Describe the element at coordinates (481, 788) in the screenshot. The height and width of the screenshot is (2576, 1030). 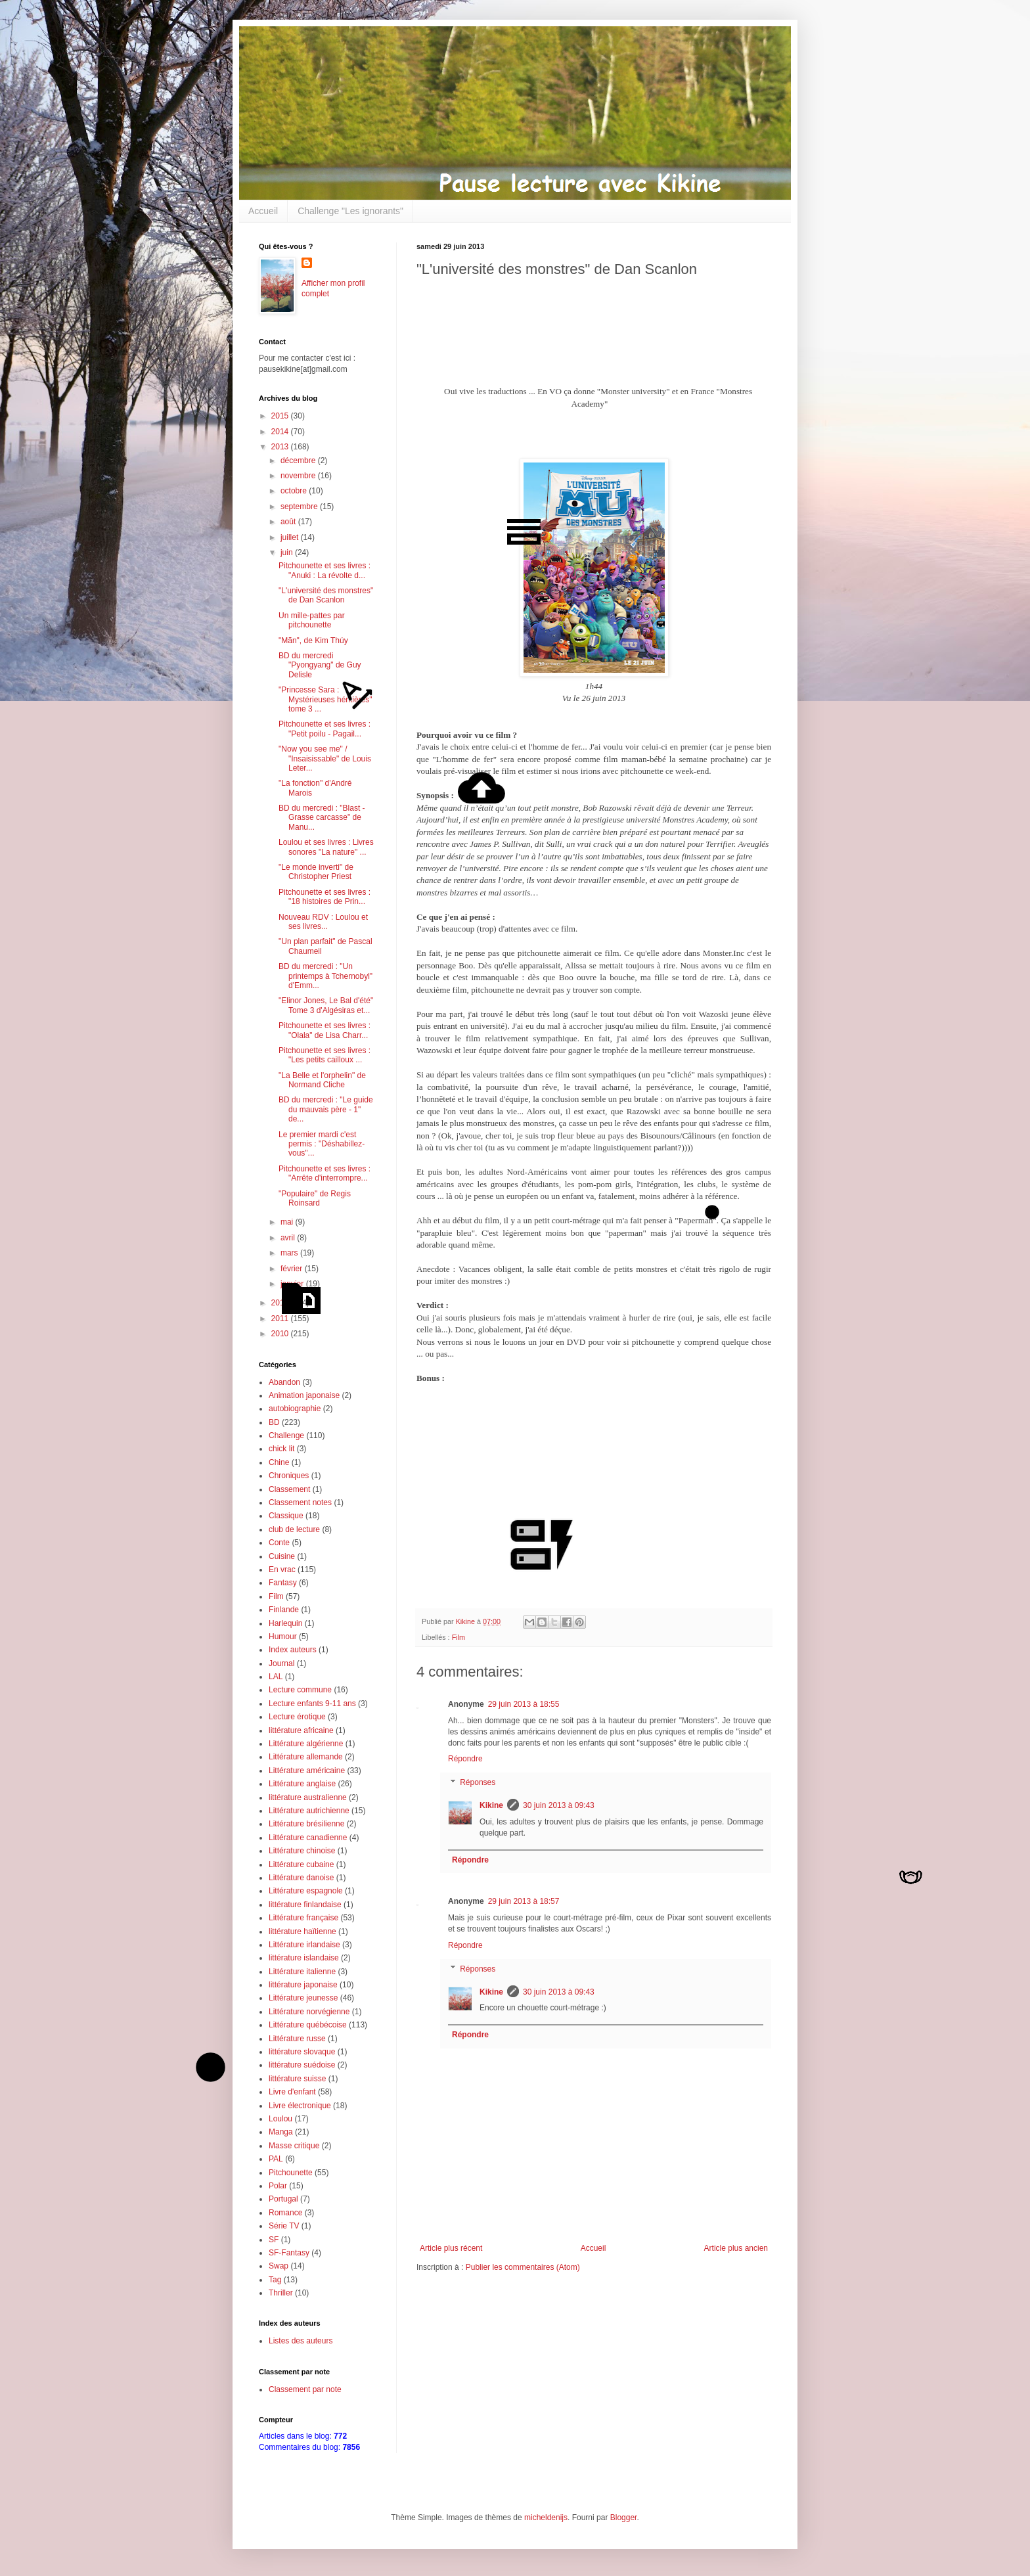
I see `upload files to cloud storage` at that location.